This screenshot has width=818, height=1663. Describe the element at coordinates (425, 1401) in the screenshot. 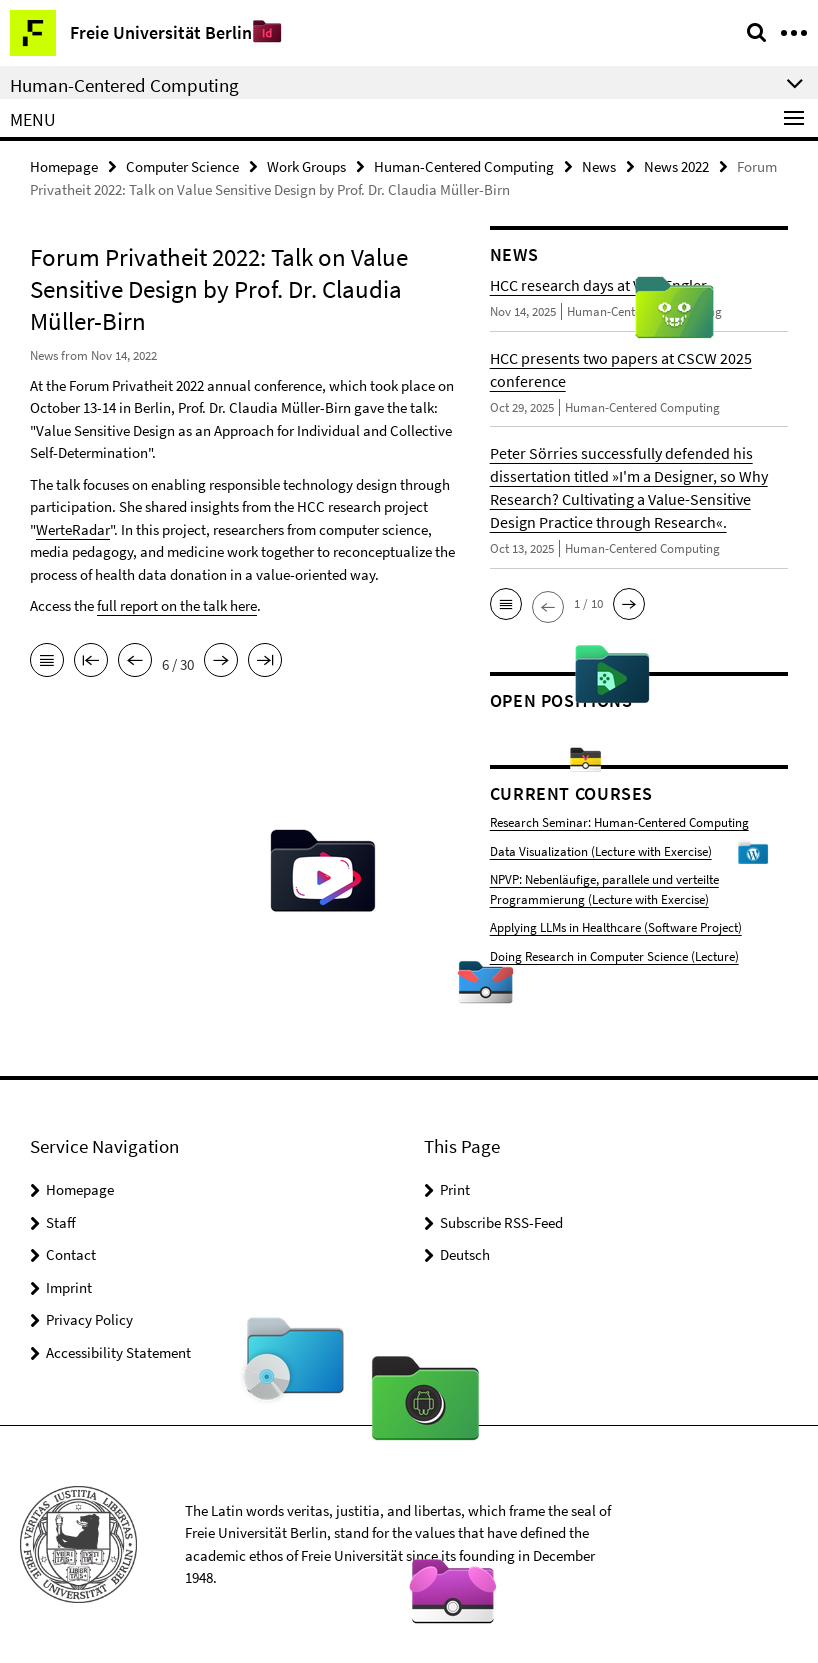

I see `open android oreo system files folder` at that location.